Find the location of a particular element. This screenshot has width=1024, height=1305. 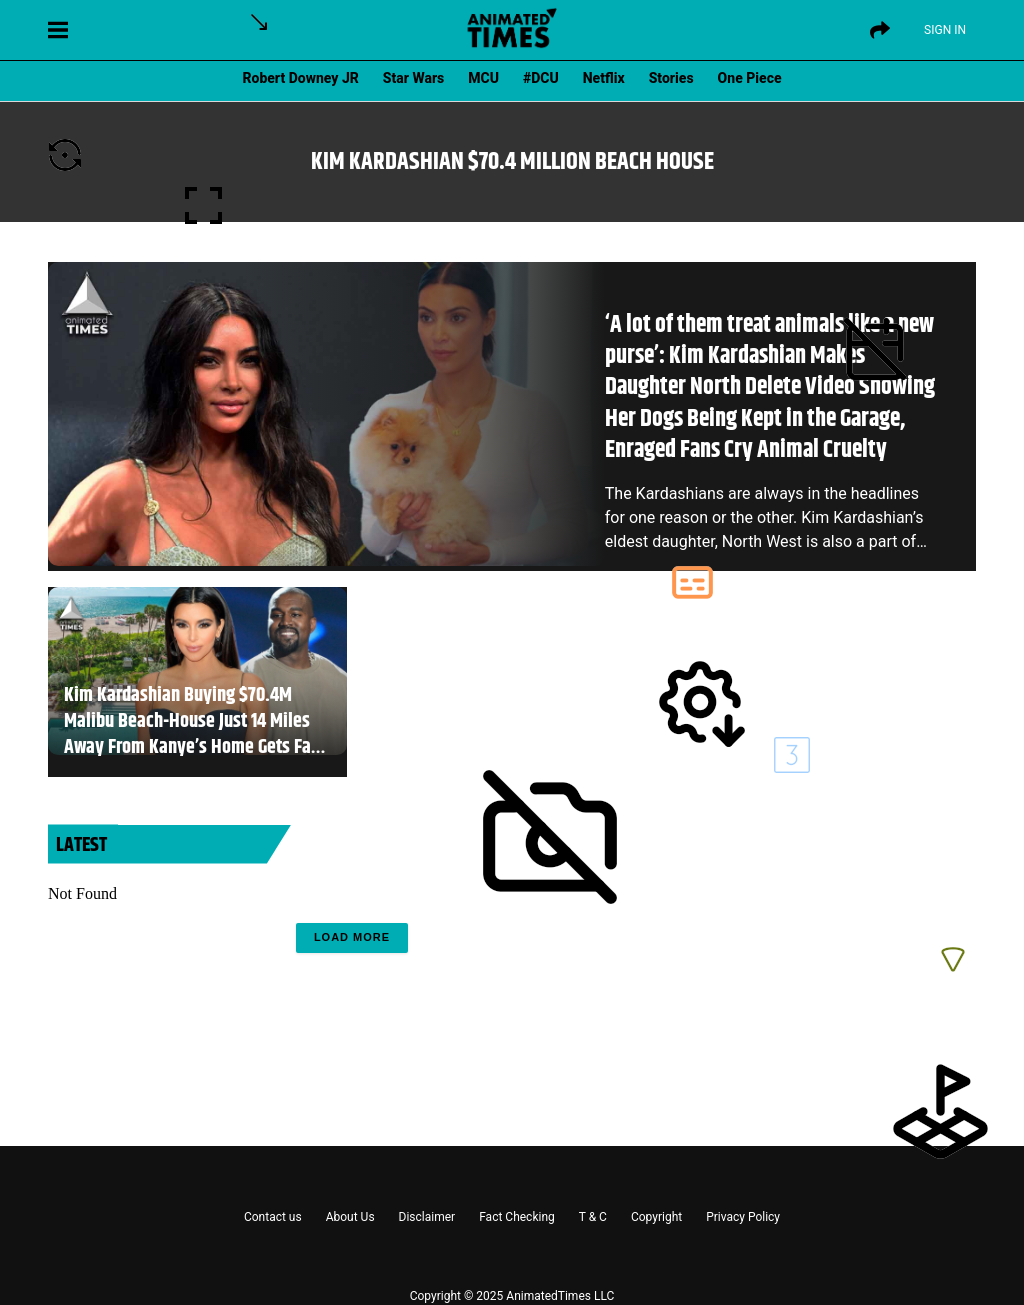

indicates a cone or triangular marker is located at coordinates (953, 960).